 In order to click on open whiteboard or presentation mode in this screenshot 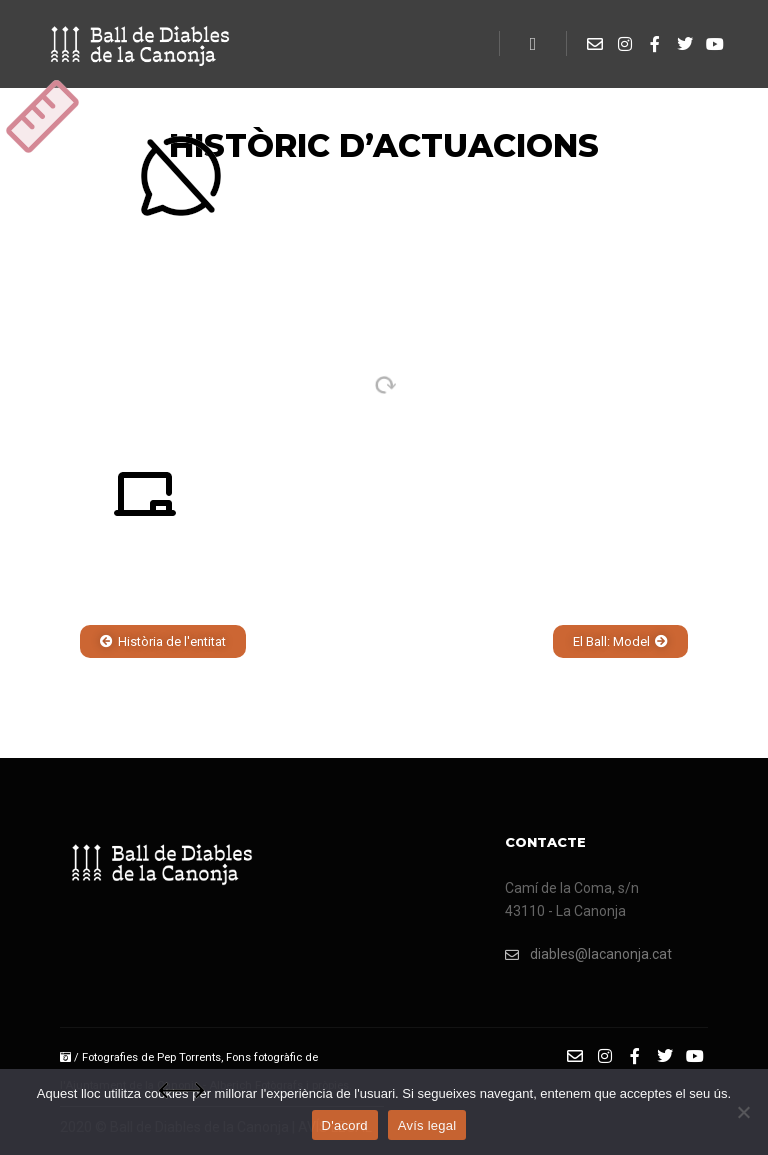, I will do `click(145, 495)`.